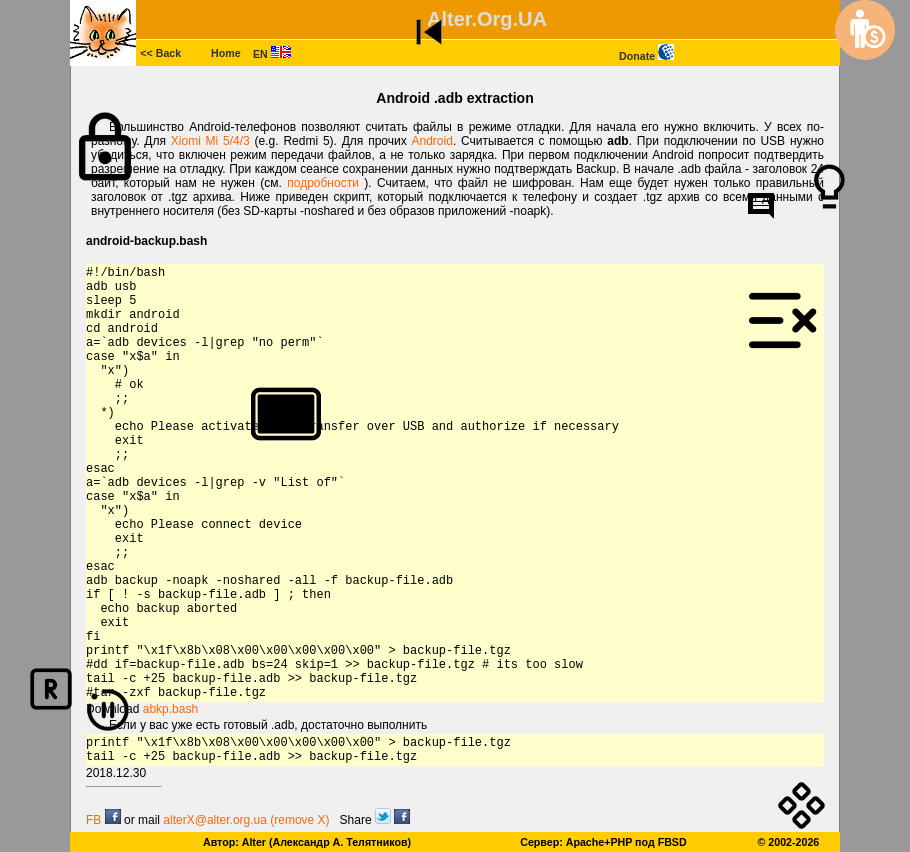  Describe the element at coordinates (783, 320) in the screenshot. I see `remove item from list` at that location.